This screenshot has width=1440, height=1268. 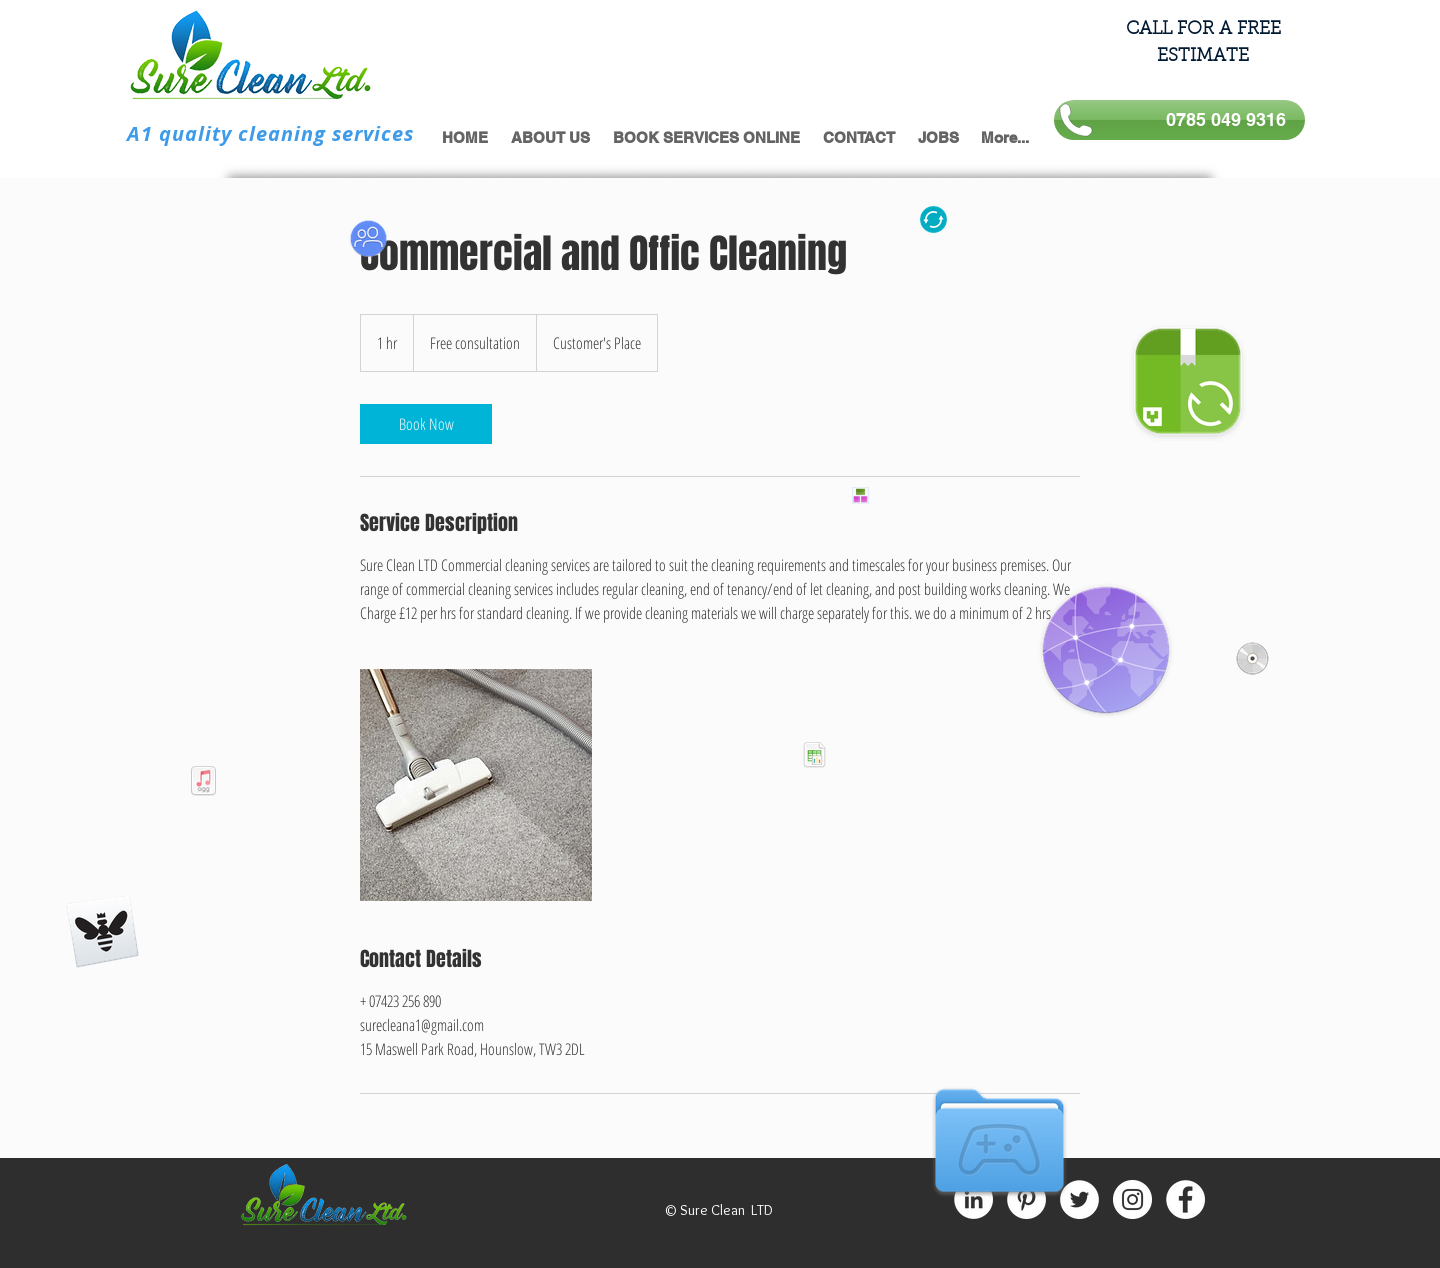 I want to click on select all items in the current view, so click(x=860, y=495).